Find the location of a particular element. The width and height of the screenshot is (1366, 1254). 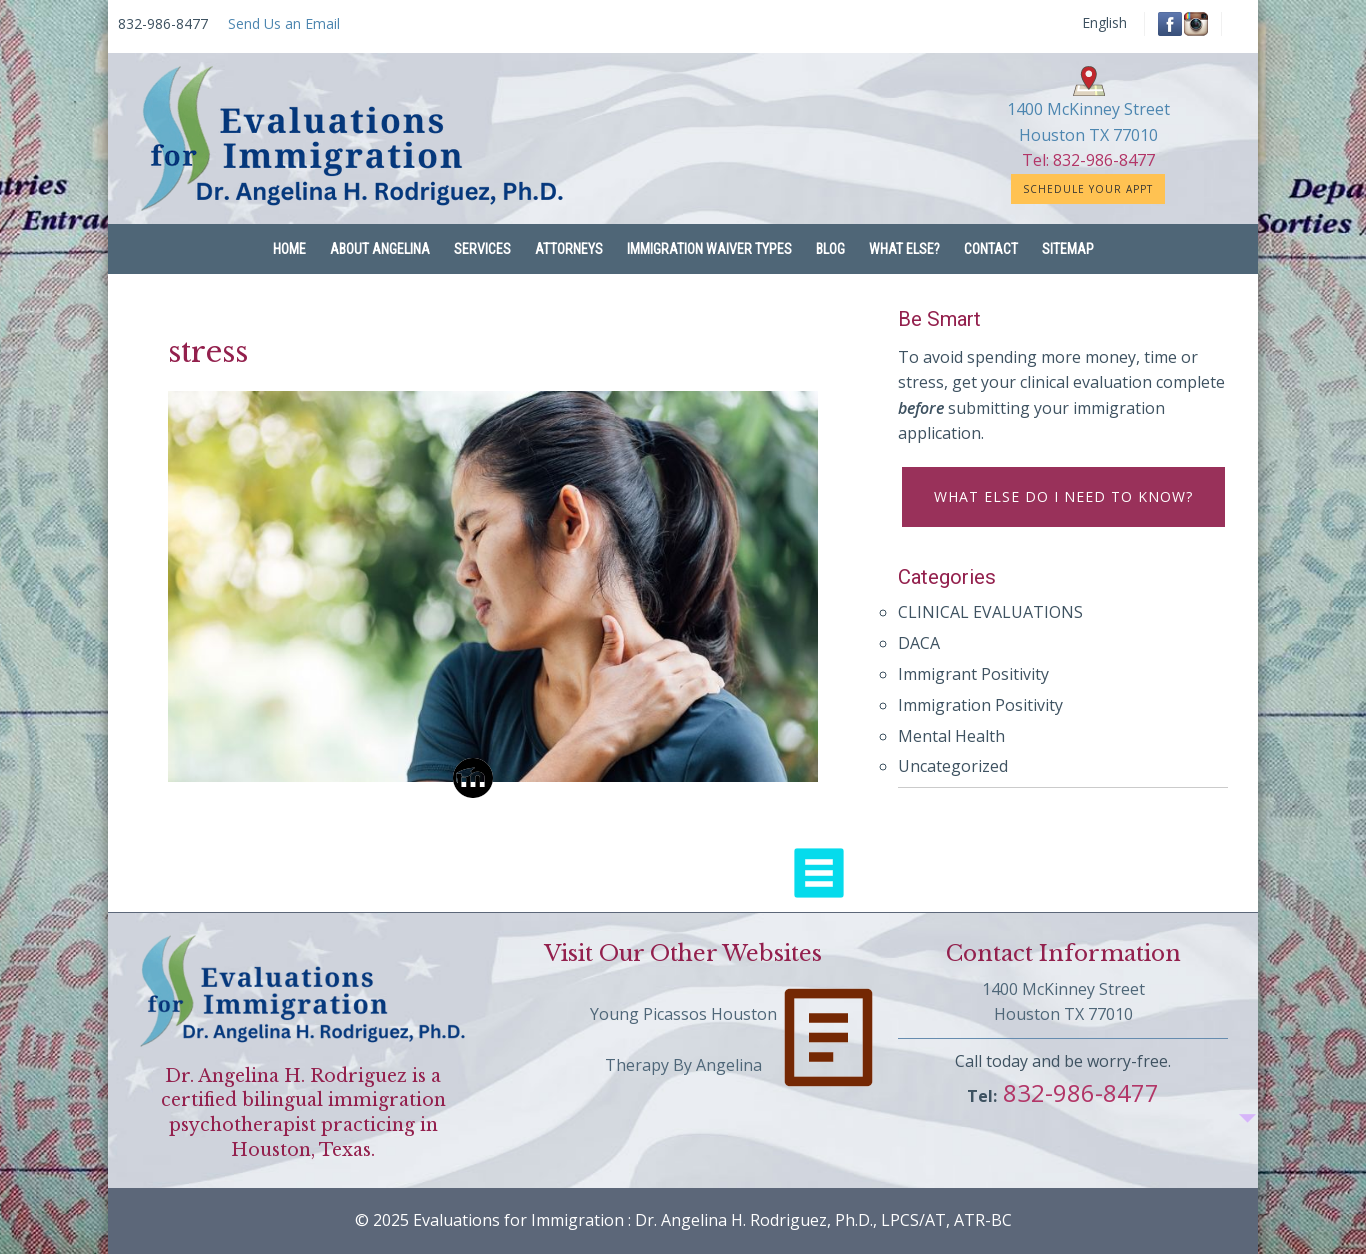

switch to horizontal layout view is located at coordinates (819, 873).